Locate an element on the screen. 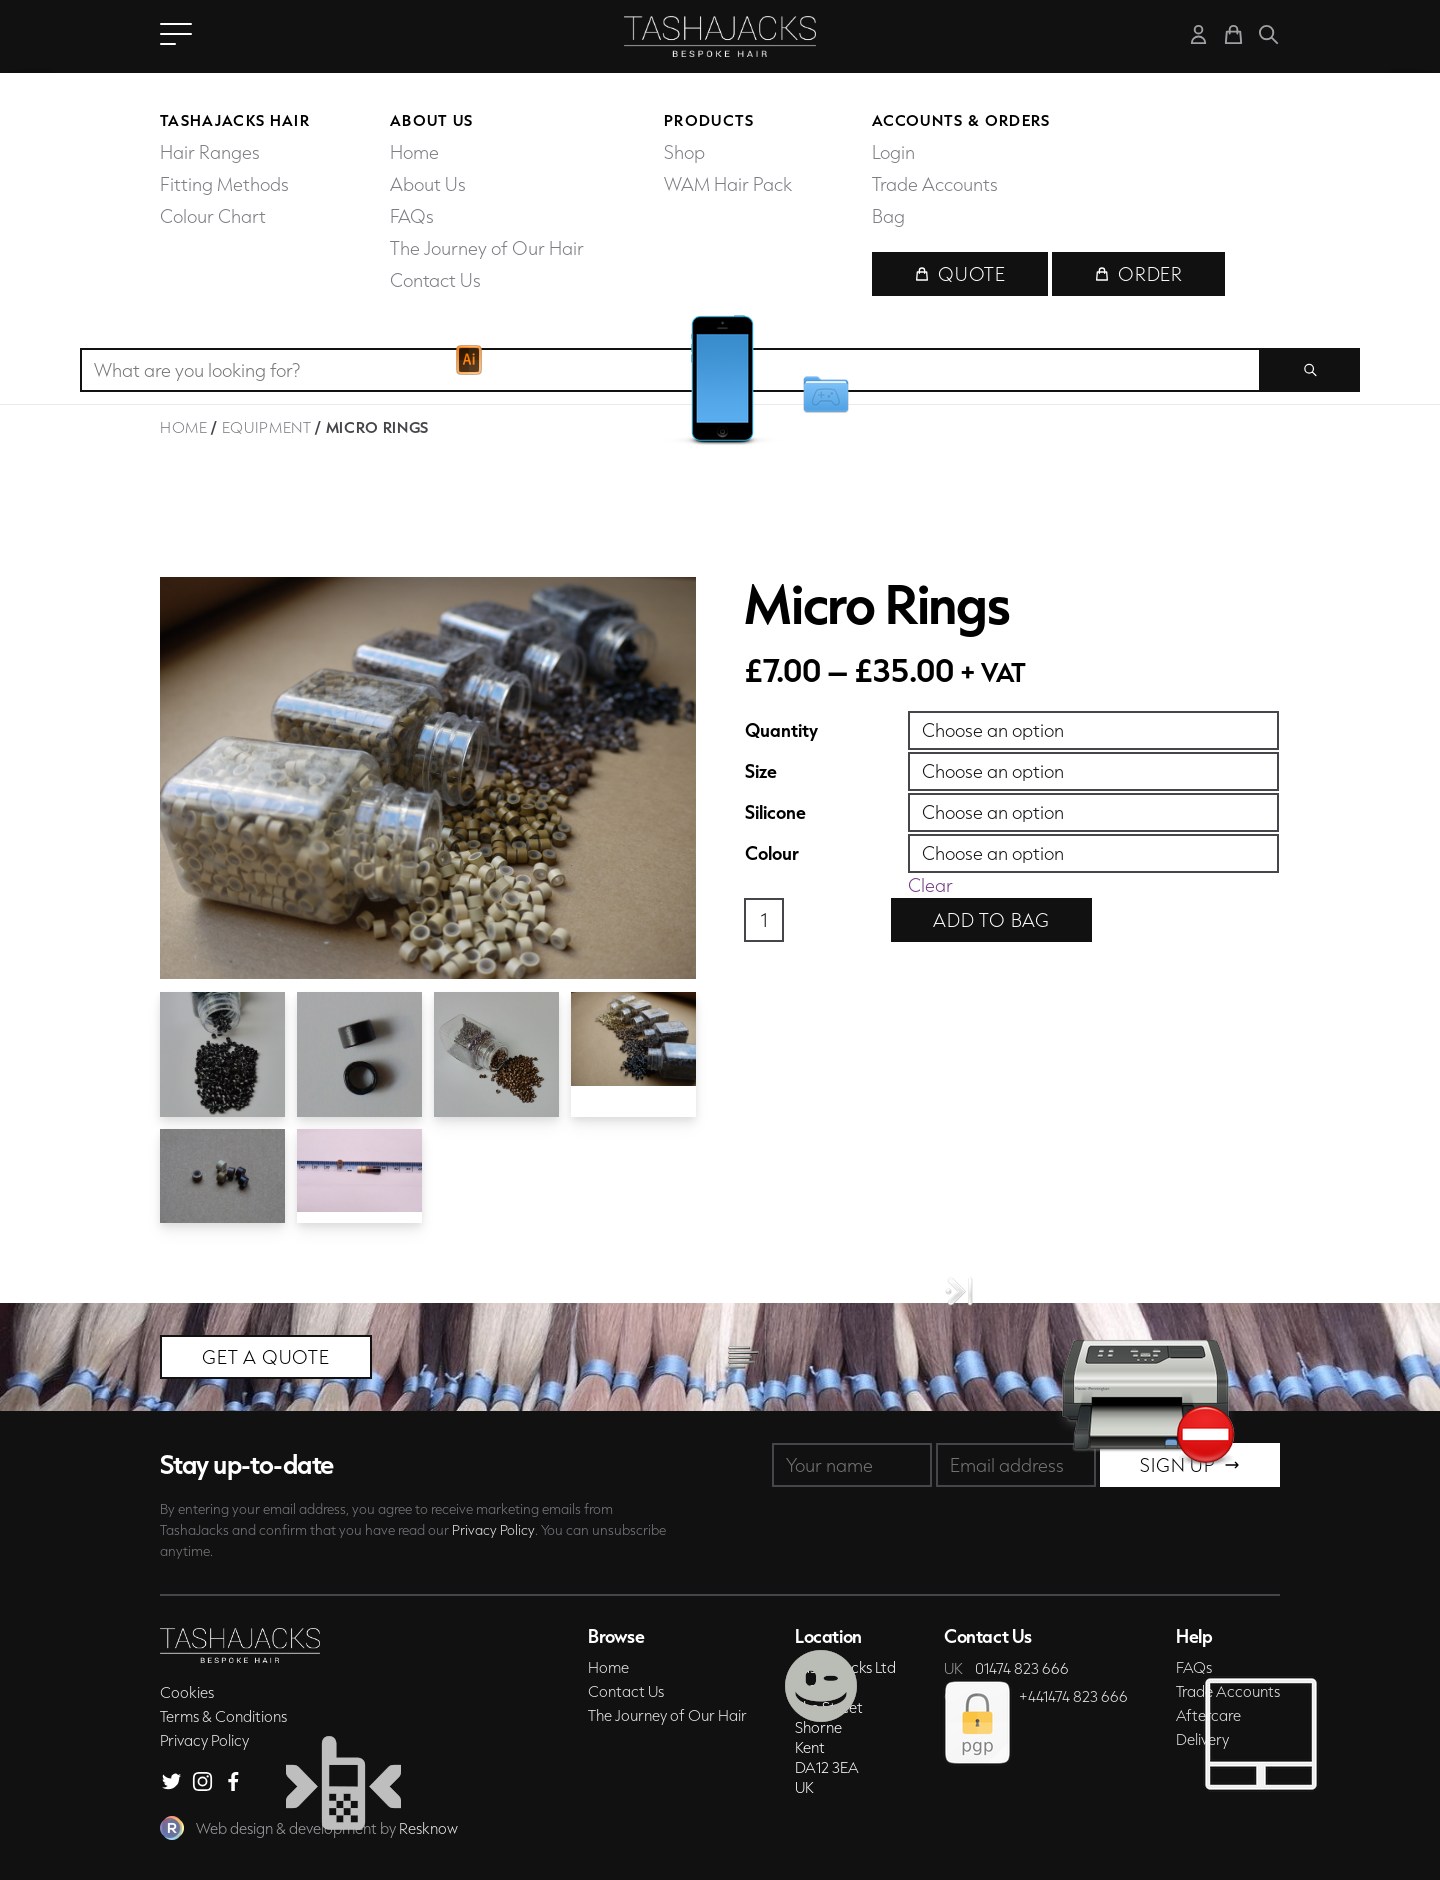  iPhone 5c device icon for system identification is located at coordinates (722, 380).